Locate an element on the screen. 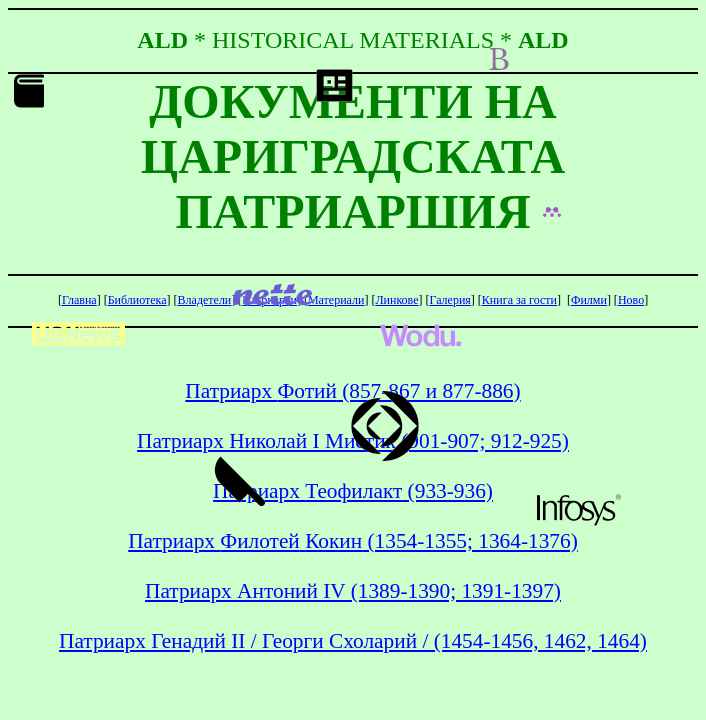 This screenshot has width=706, height=720. claris app or service logo is located at coordinates (385, 426).